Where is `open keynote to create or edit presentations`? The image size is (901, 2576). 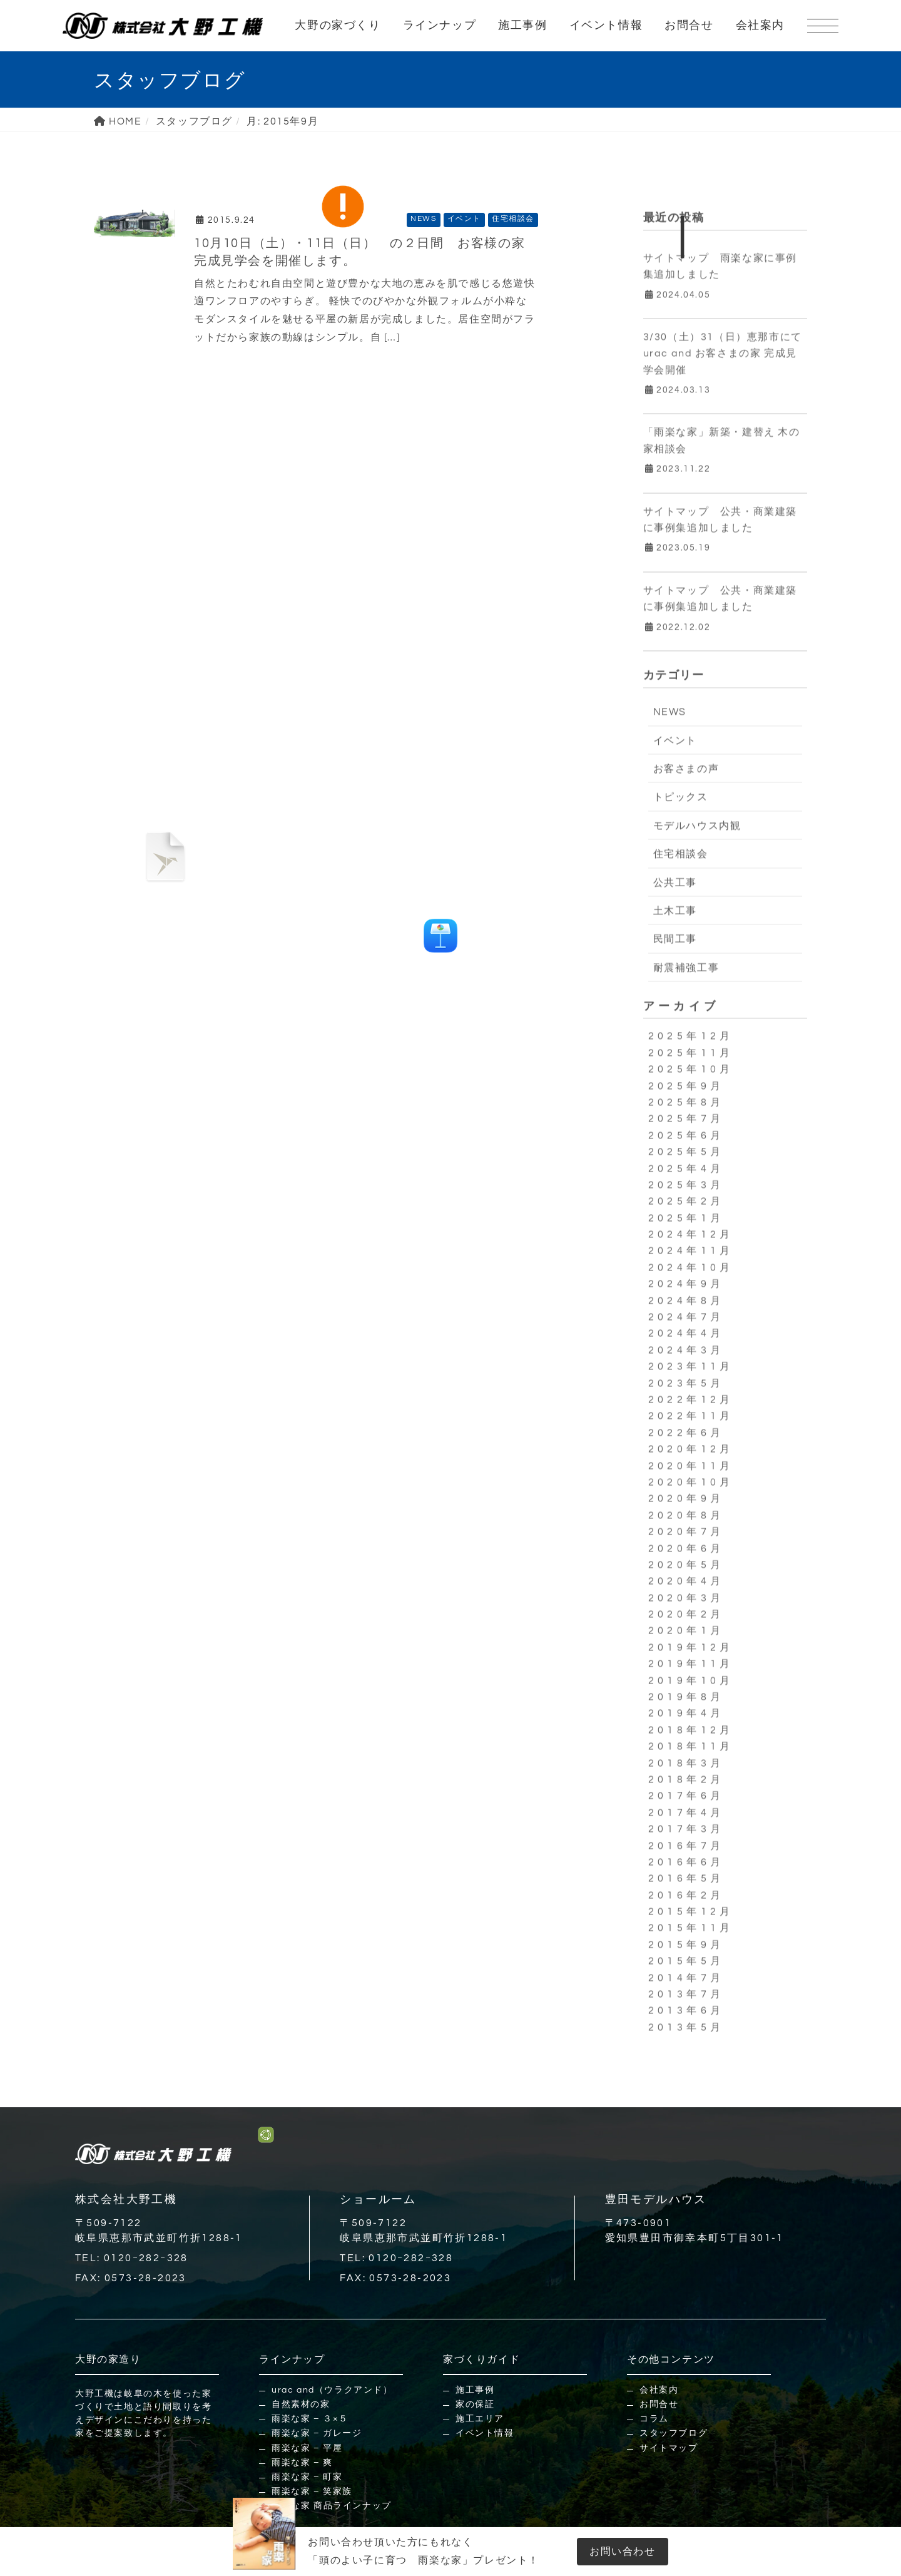 open keynote to create or edit presentations is located at coordinates (440, 936).